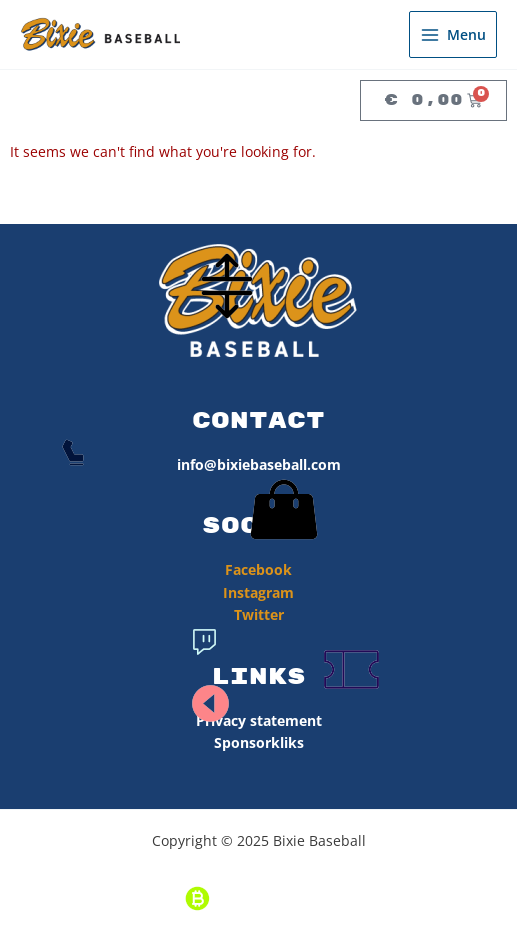 The height and width of the screenshot is (930, 517). I want to click on select or reserve a seat, so click(72, 452).